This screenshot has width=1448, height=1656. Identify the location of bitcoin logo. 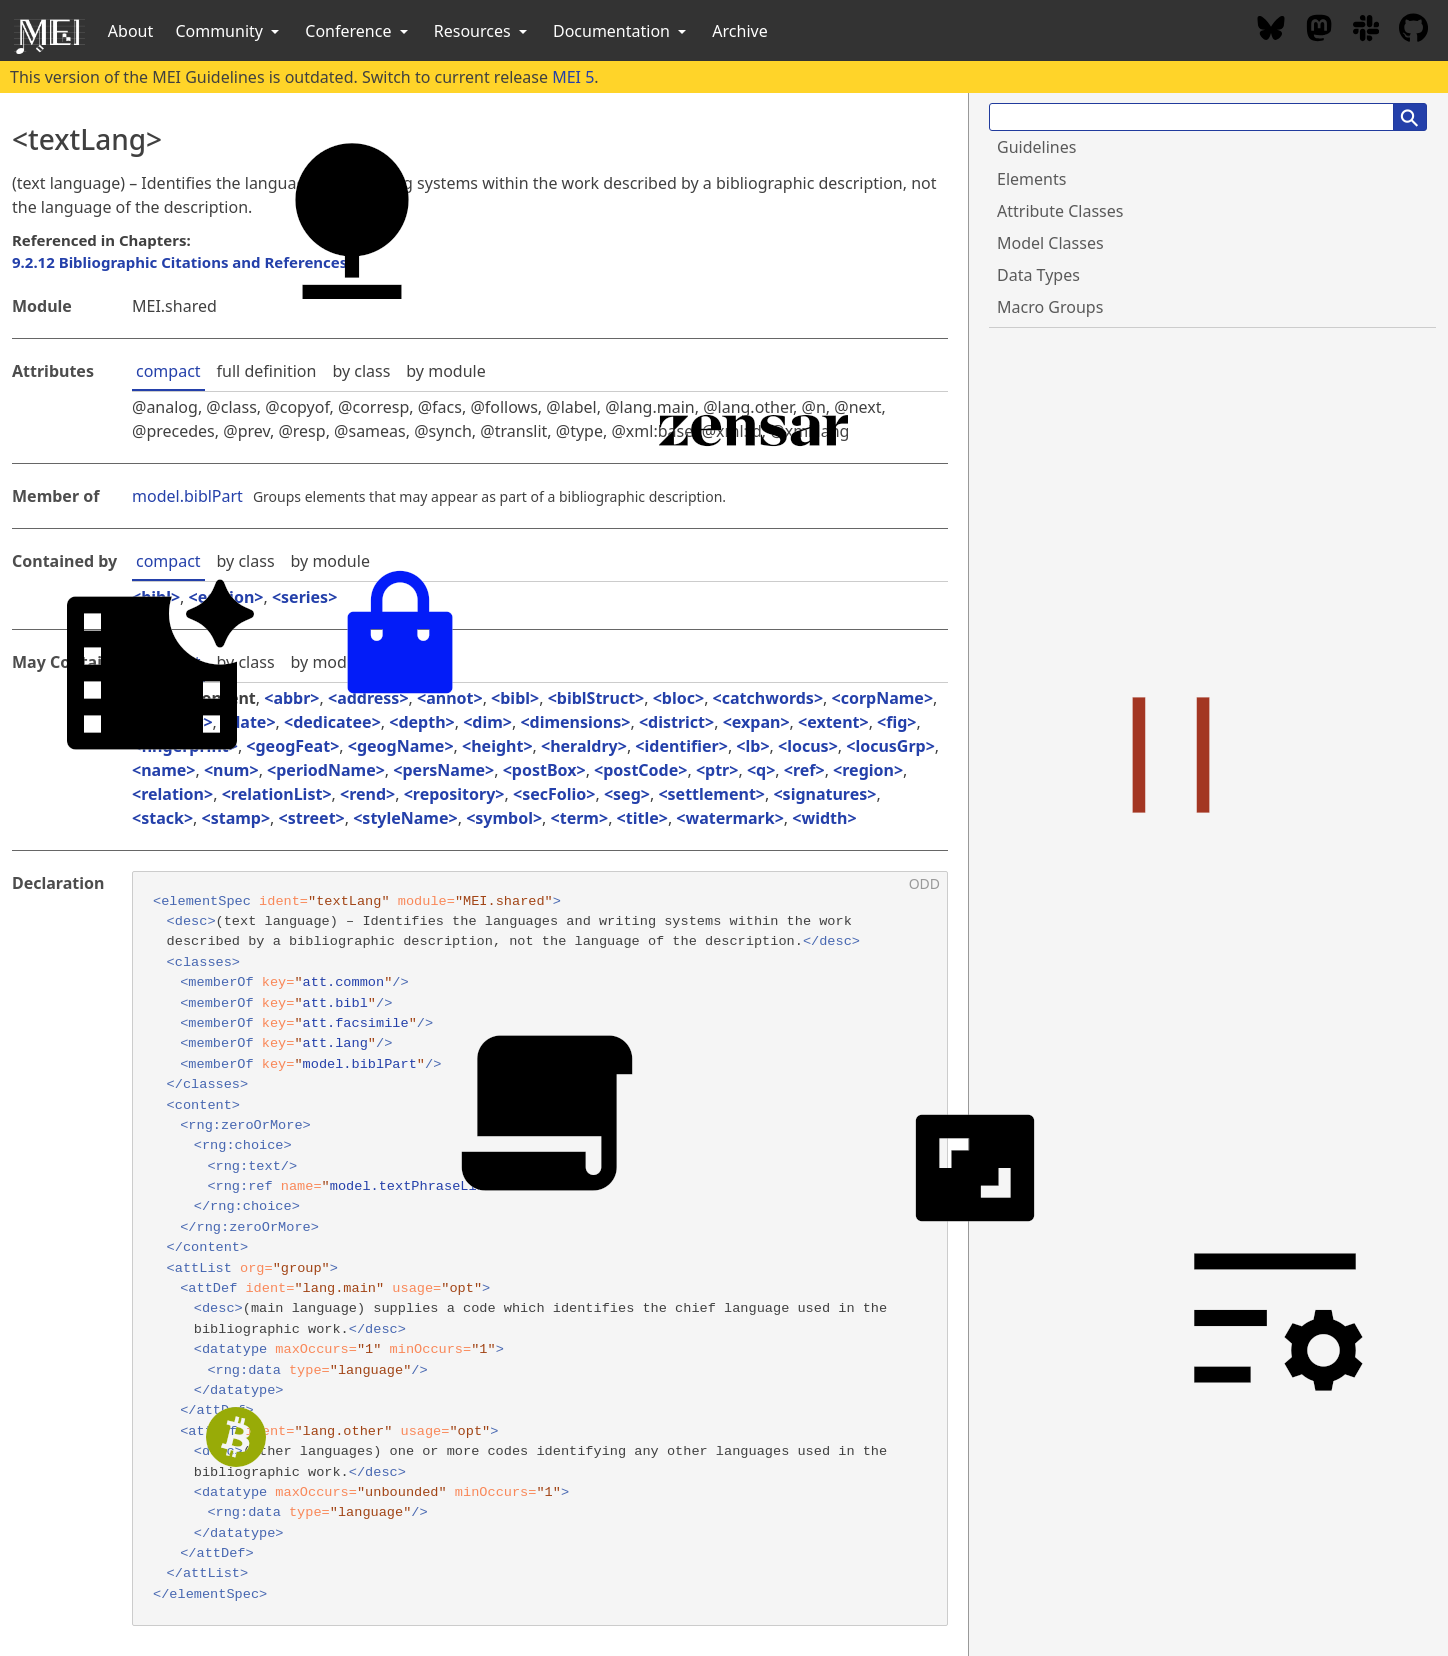
(236, 1437).